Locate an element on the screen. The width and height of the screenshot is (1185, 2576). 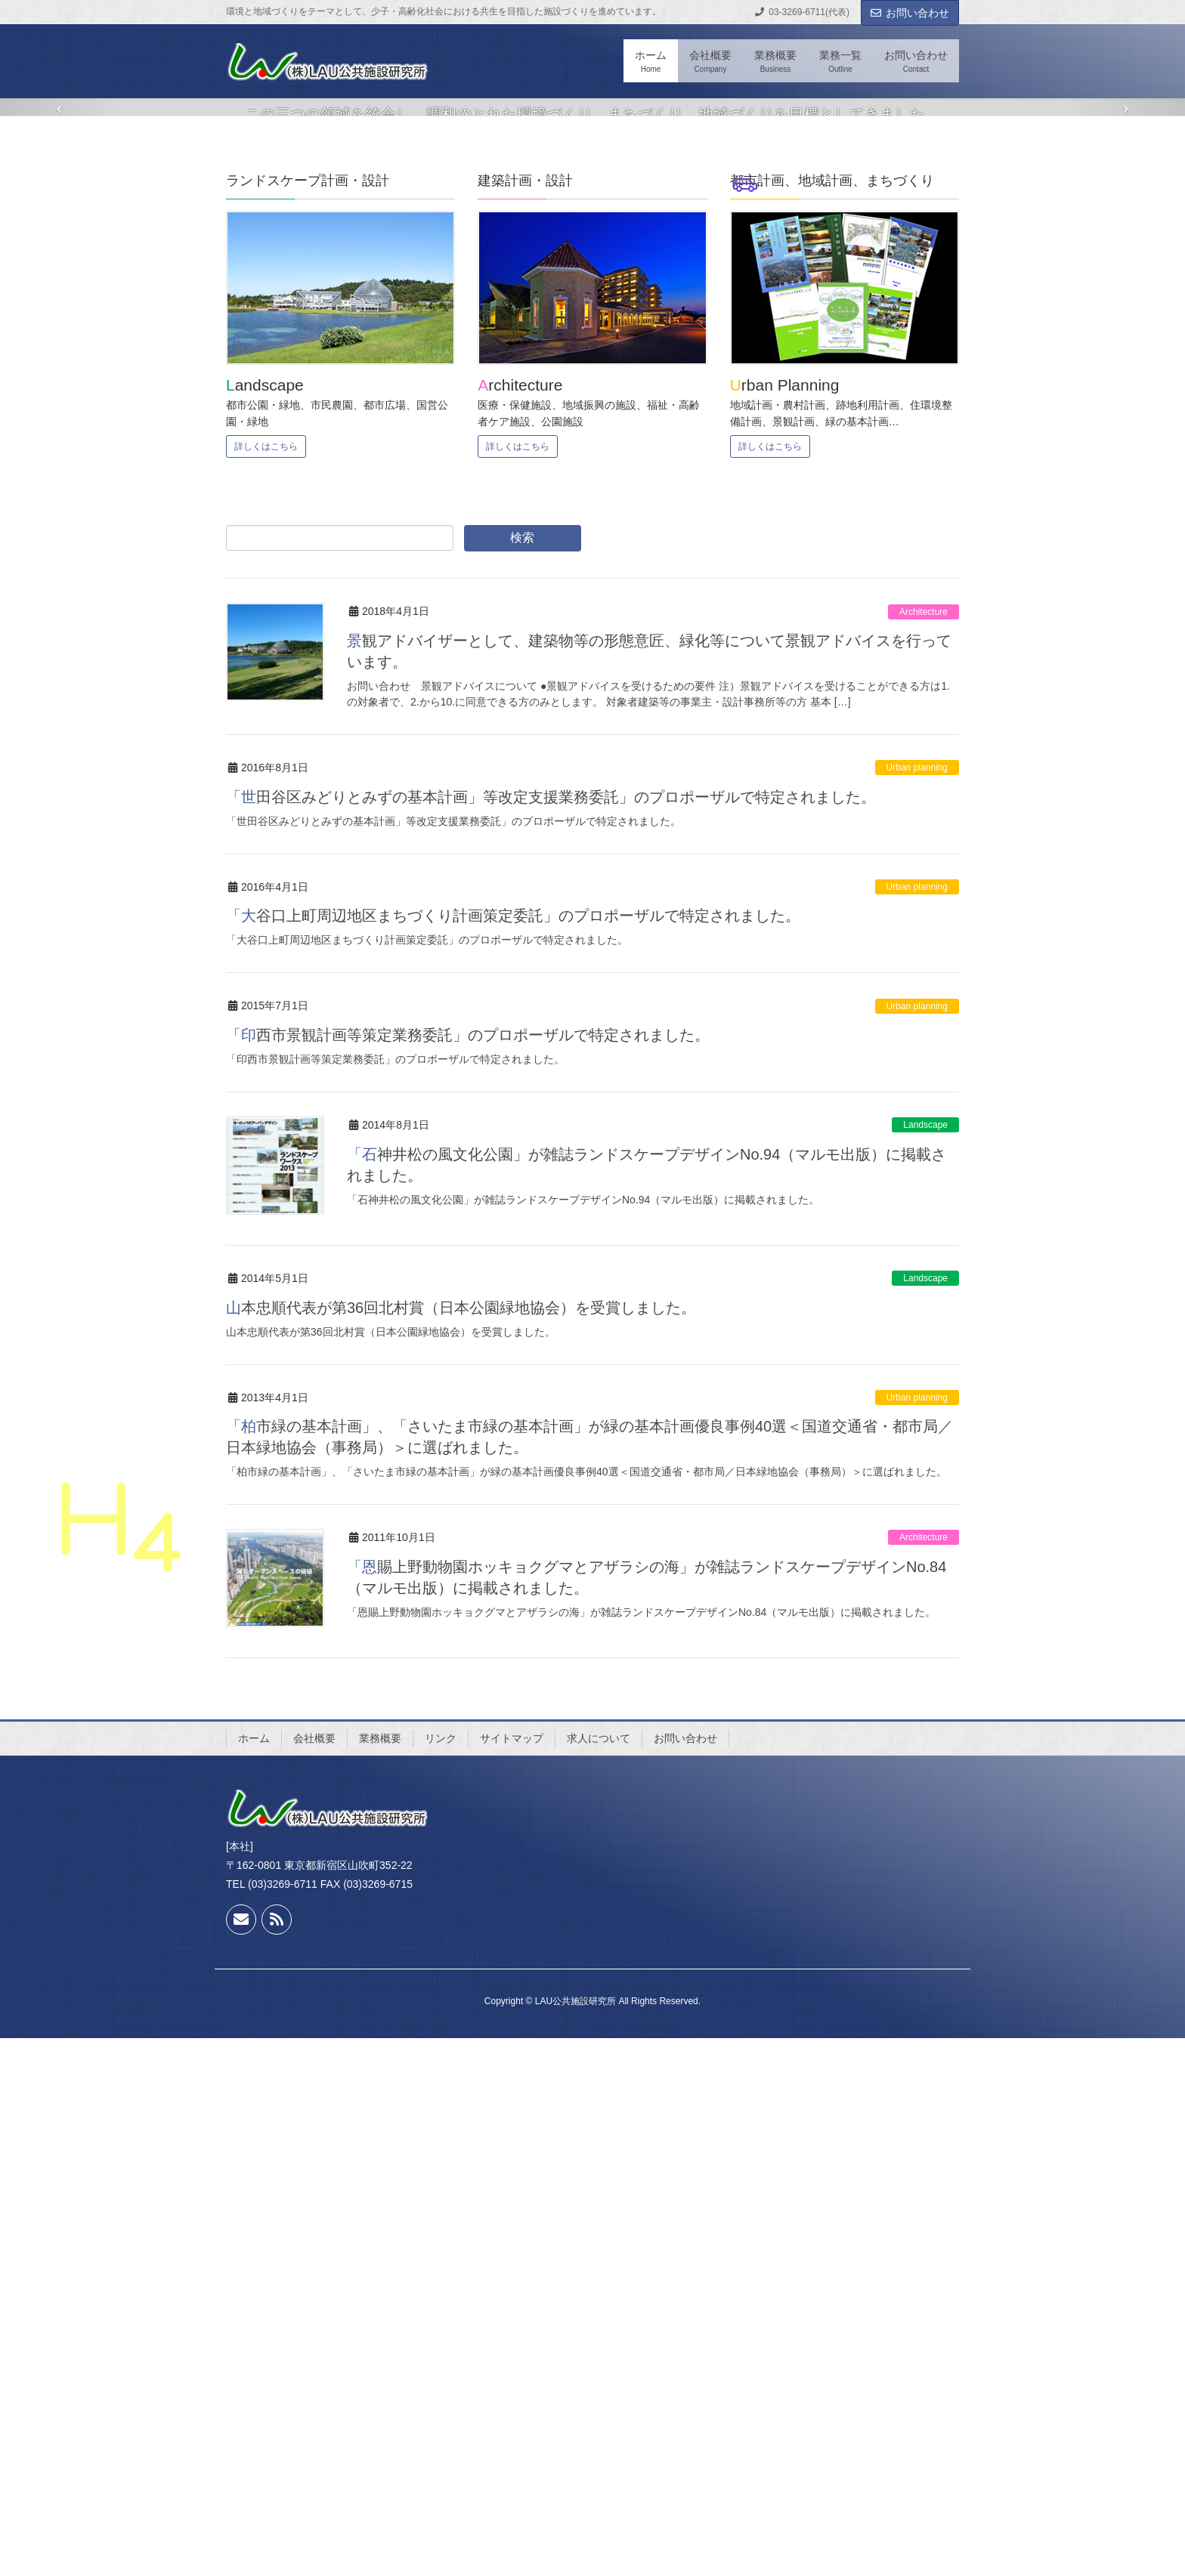
access vehicle or car settings is located at coordinates (745, 184).